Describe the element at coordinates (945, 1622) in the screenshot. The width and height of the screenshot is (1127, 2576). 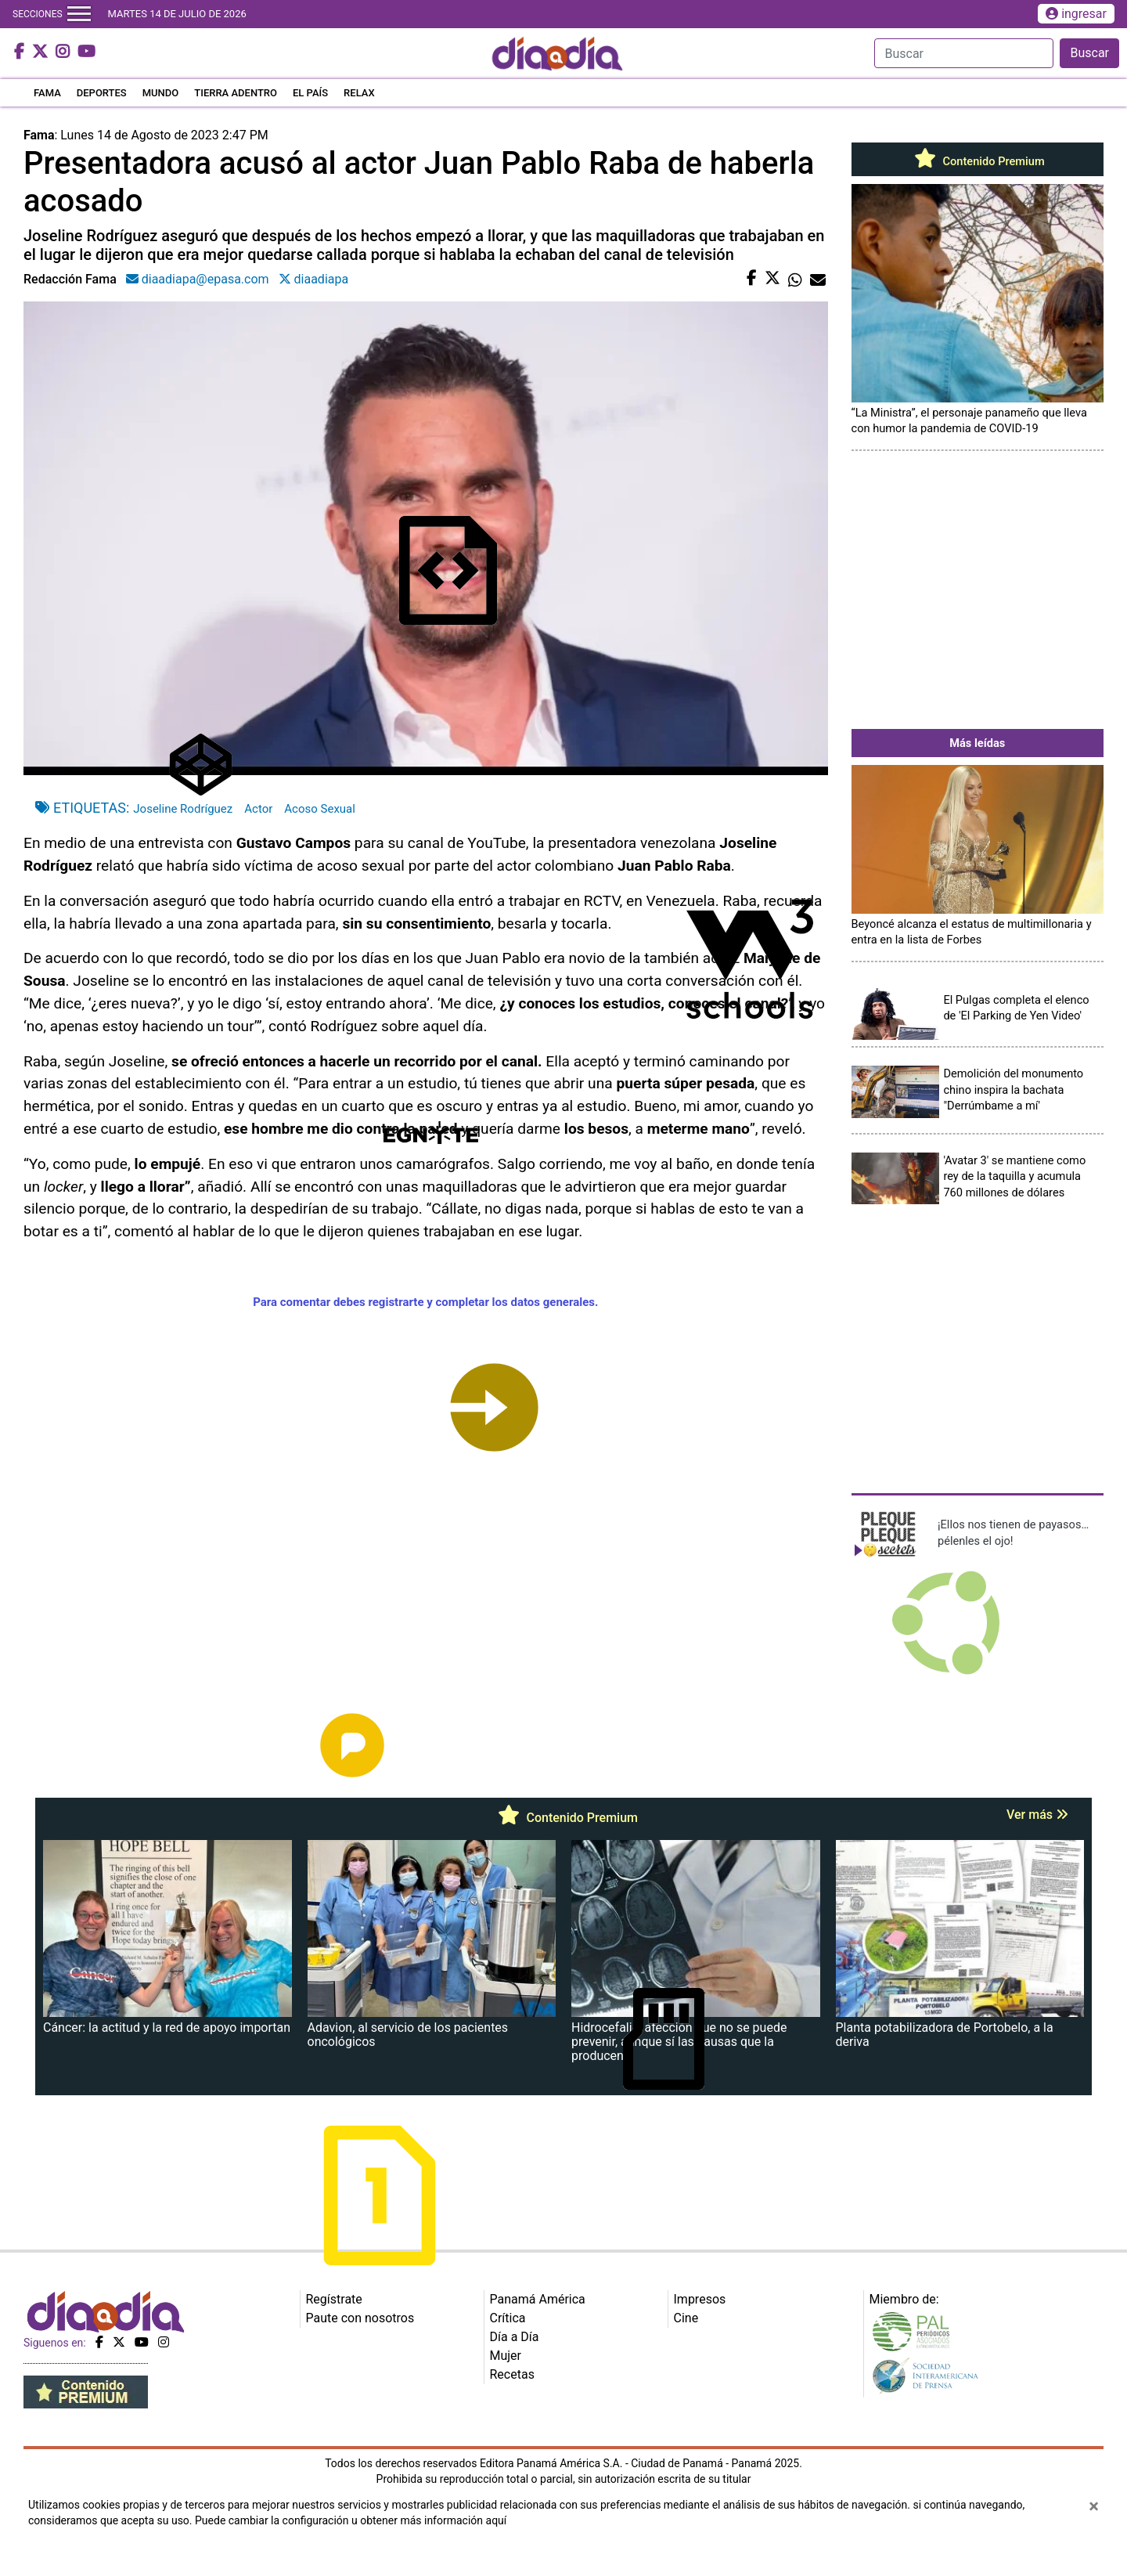
I see `ubuntu linux operating system logo` at that location.